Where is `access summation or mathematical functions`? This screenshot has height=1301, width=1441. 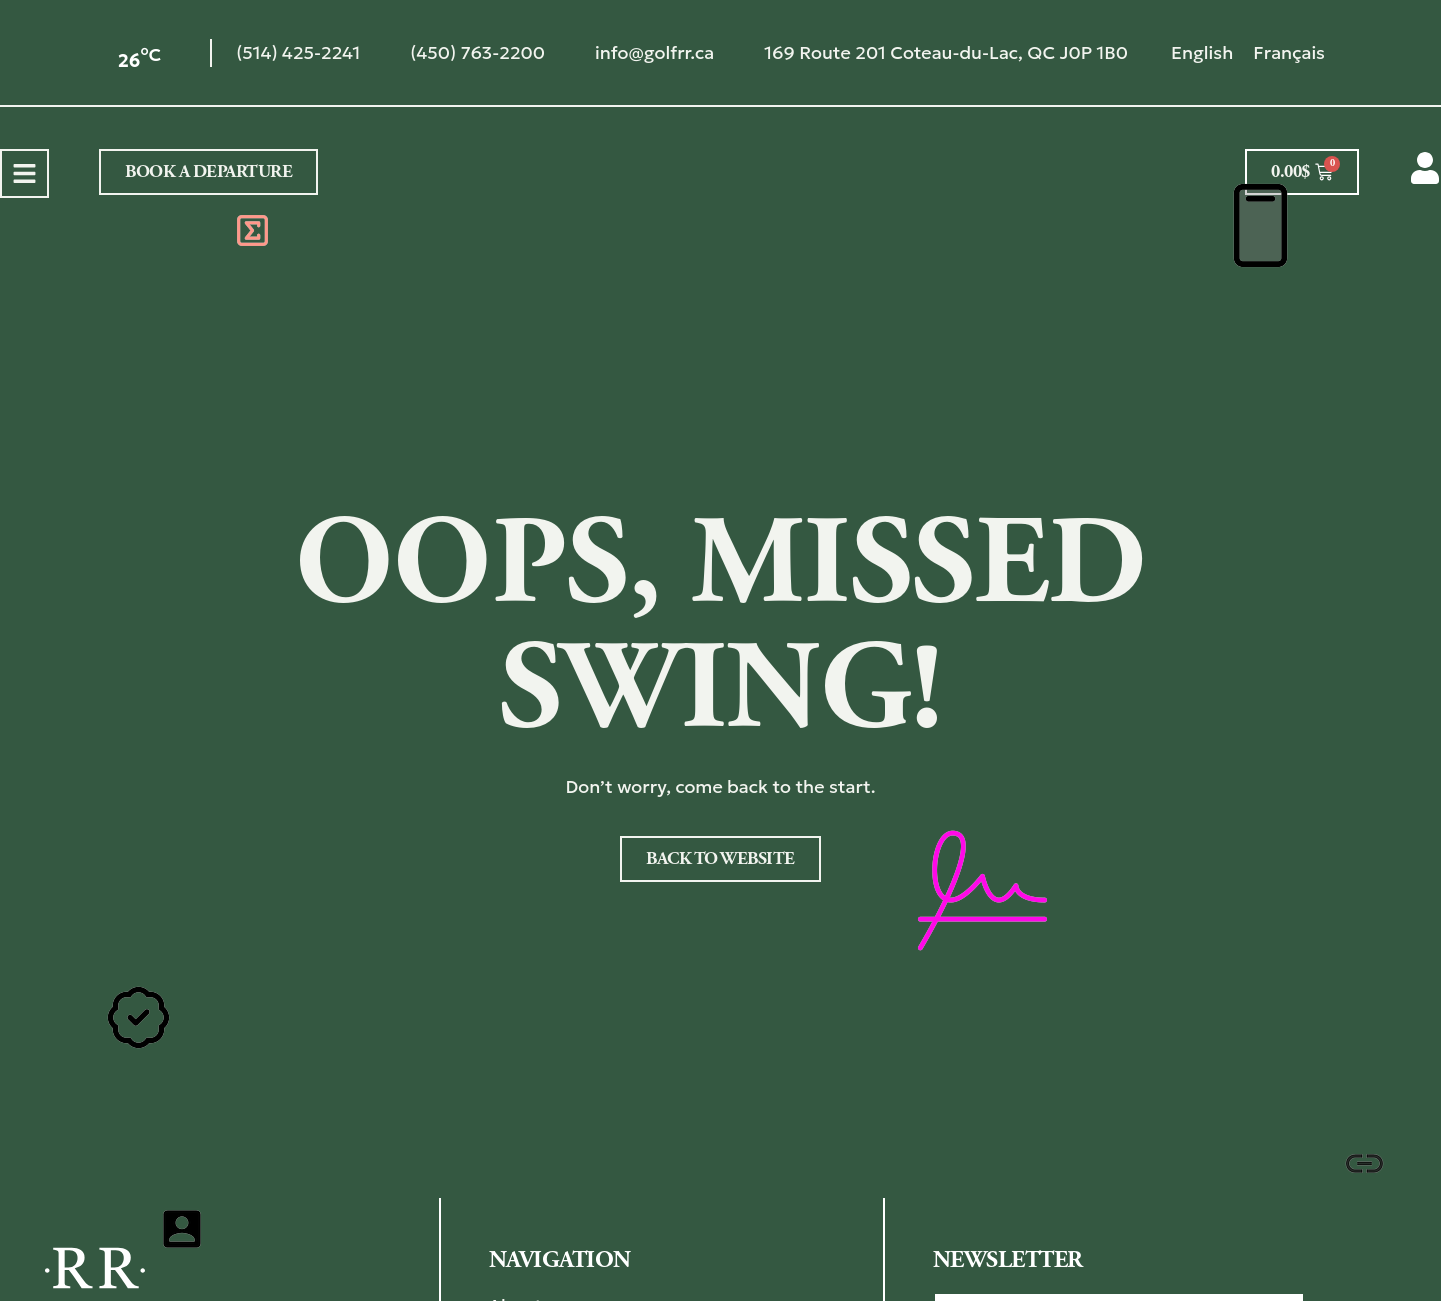
access summation or mathematical functions is located at coordinates (252, 230).